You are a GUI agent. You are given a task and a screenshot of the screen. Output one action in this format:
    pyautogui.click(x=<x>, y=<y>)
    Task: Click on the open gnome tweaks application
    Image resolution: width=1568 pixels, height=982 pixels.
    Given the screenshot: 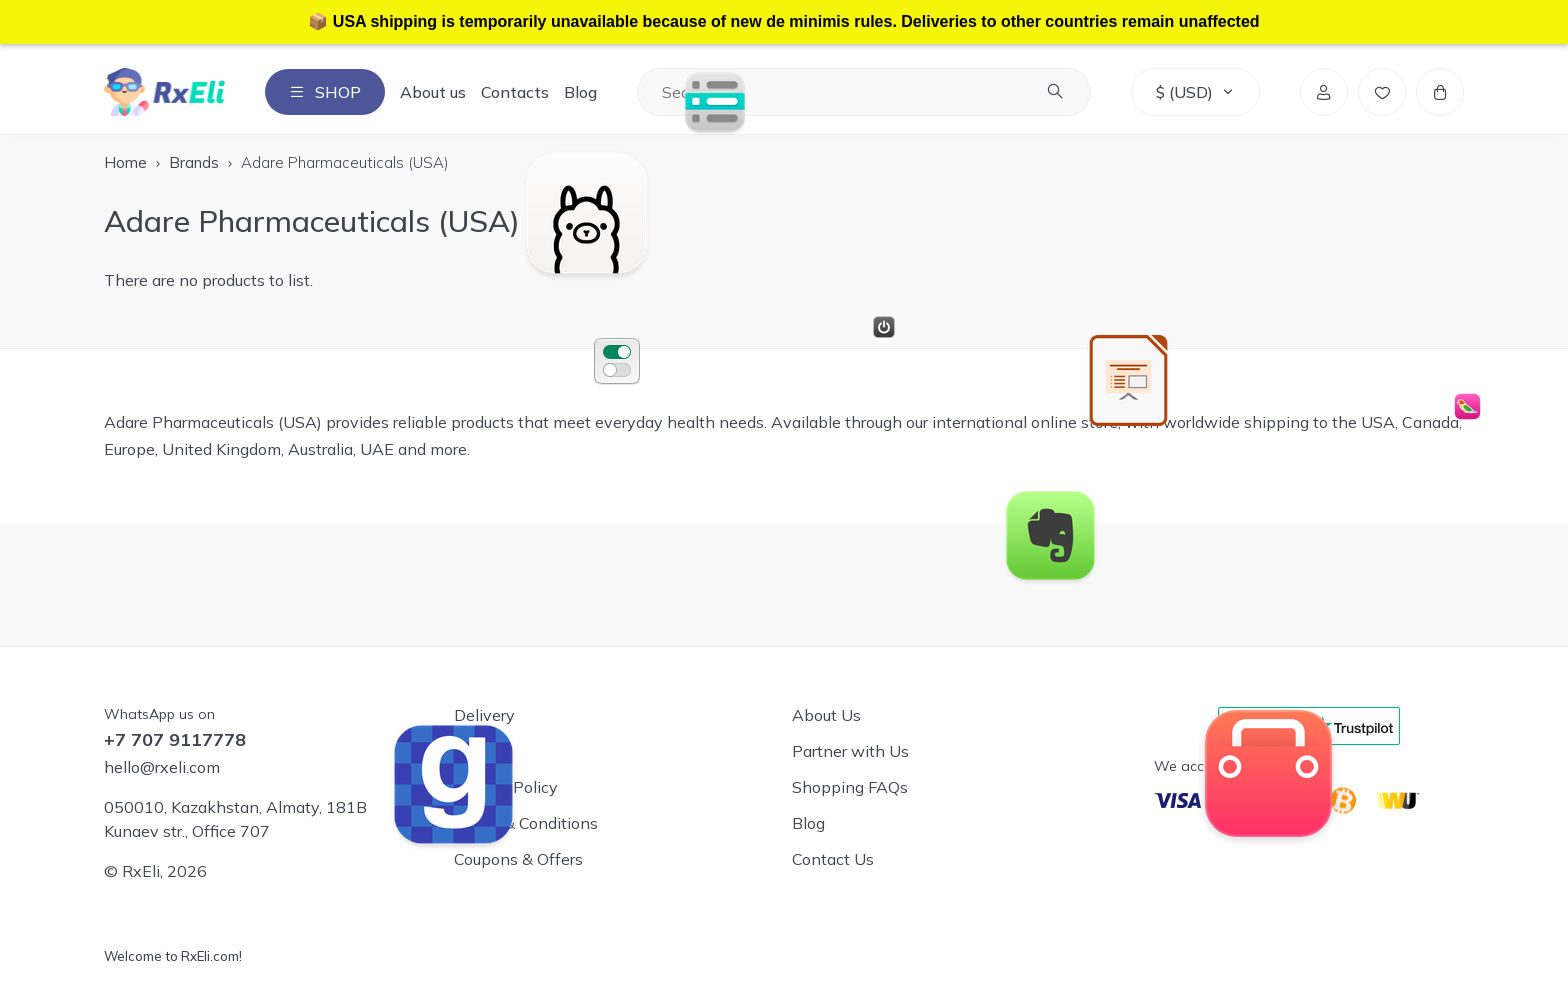 What is the action you would take?
    pyautogui.click(x=617, y=361)
    